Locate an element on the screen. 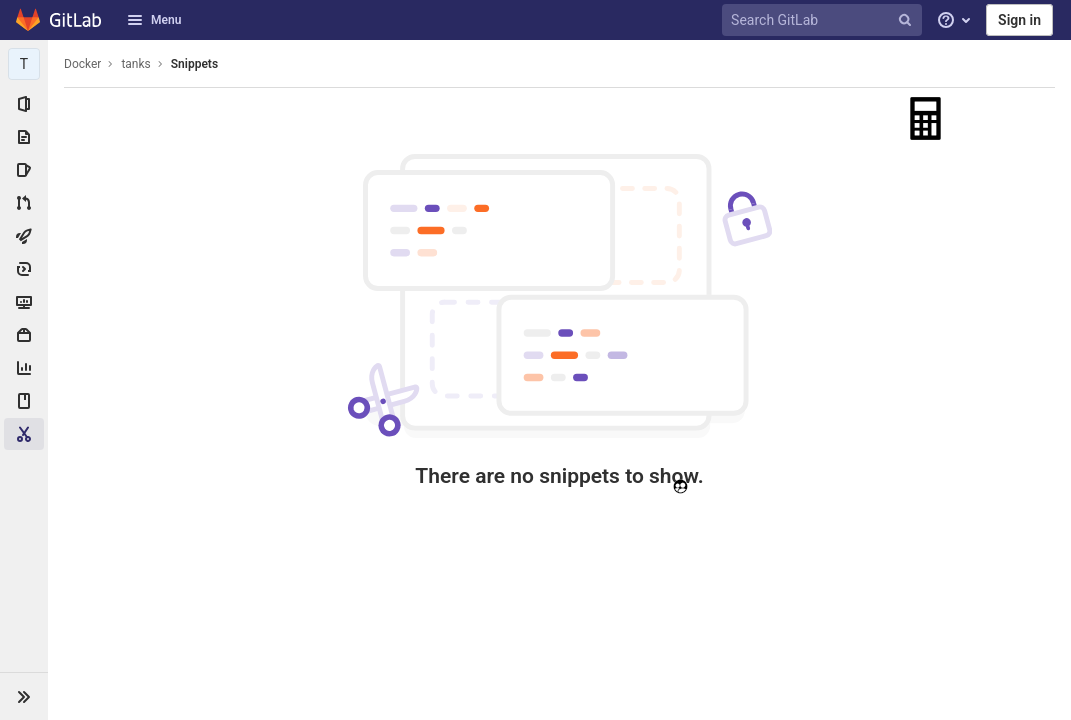  open the calculator app is located at coordinates (925, 118).